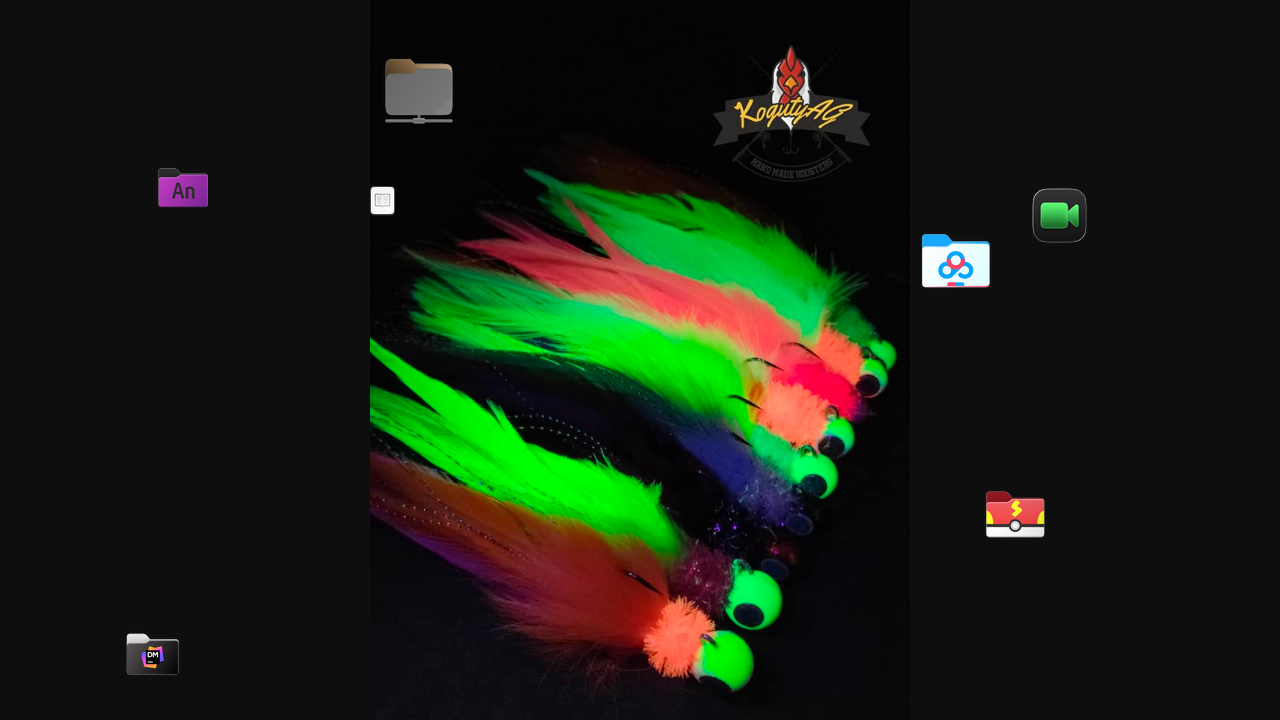 The height and width of the screenshot is (720, 1280). Describe the element at coordinates (1059, 215) in the screenshot. I see `open facetime app` at that location.